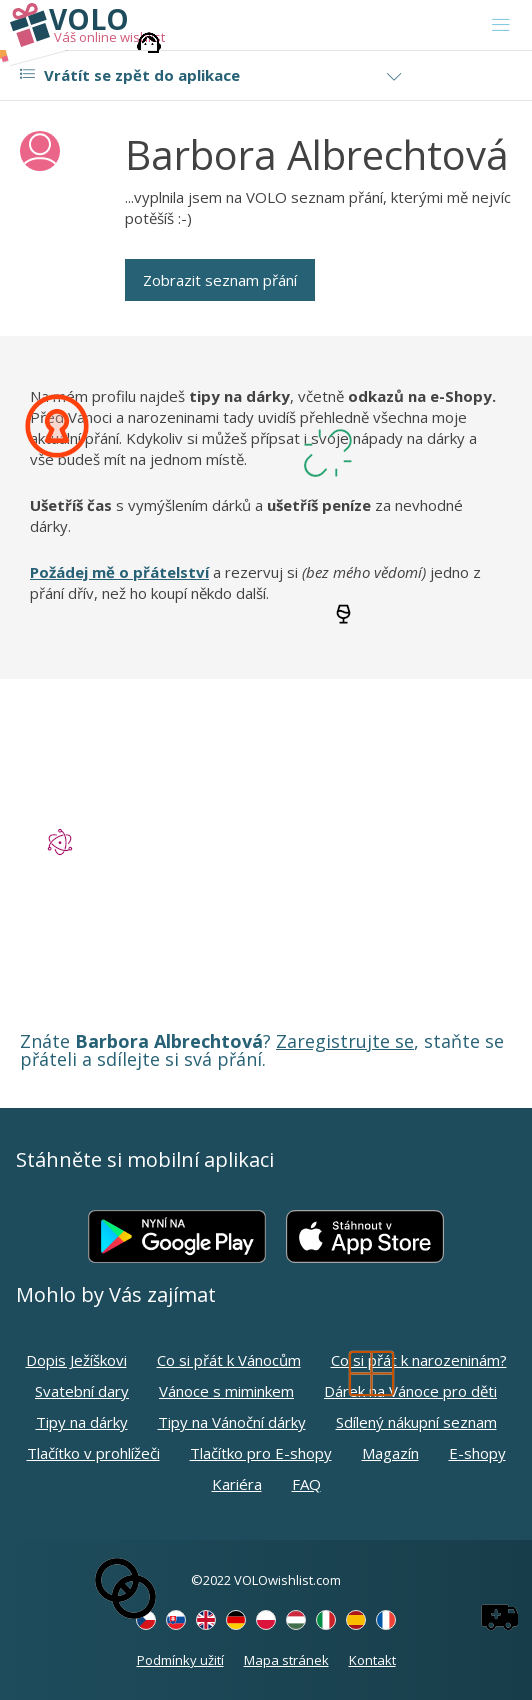 This screenshot has height=1700, width=532. I want to click on switch to grid view, so click(371, 1373).